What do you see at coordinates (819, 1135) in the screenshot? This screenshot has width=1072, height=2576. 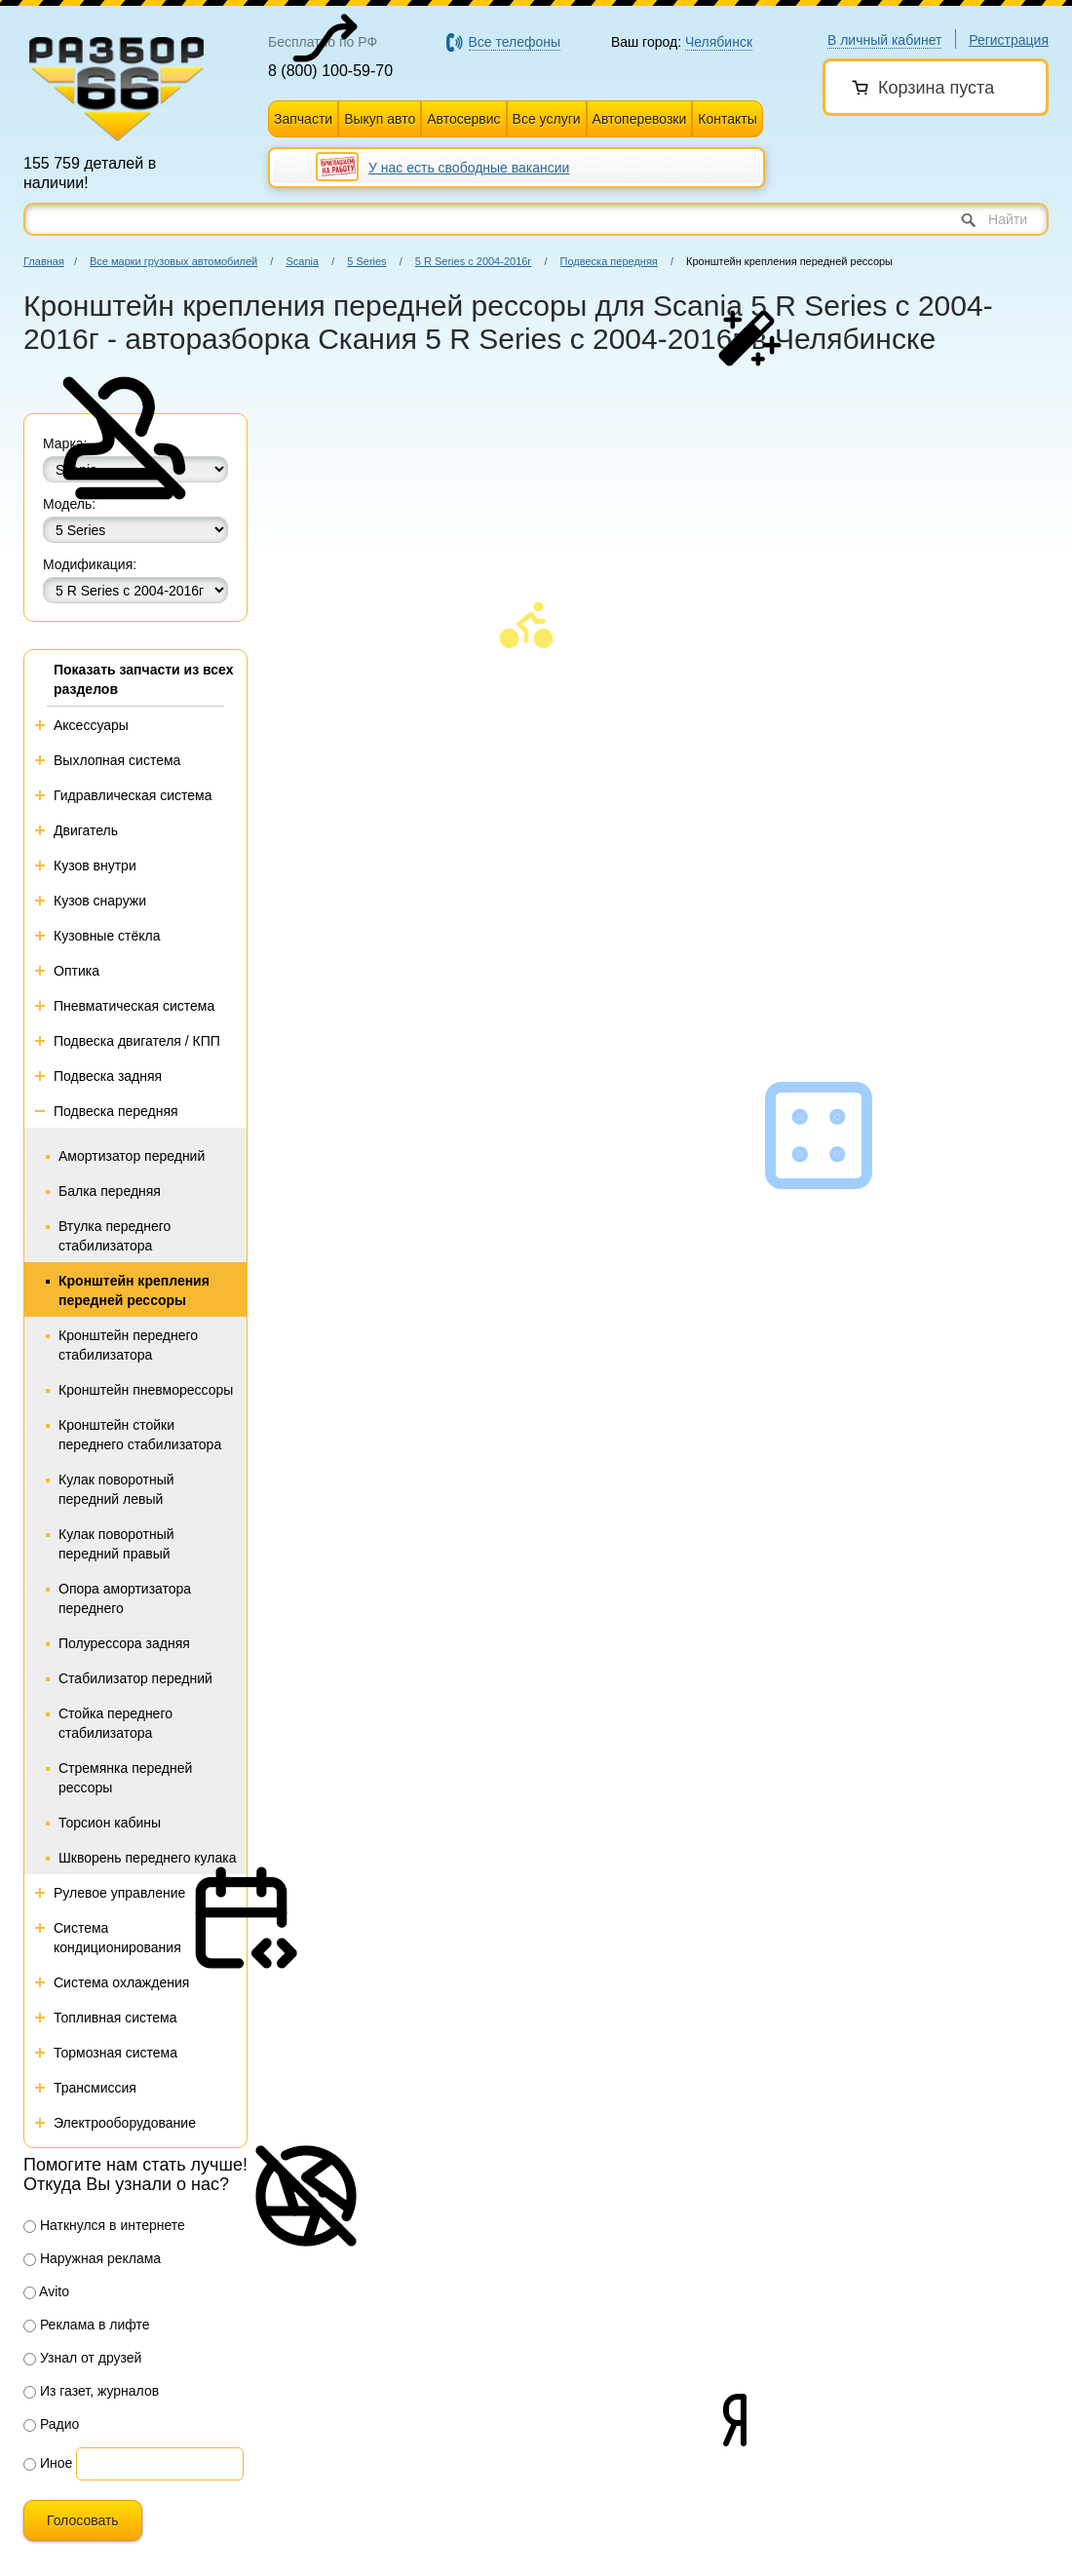 I see `roll the dice or generate a random result` at bounding box center [819, 1135].